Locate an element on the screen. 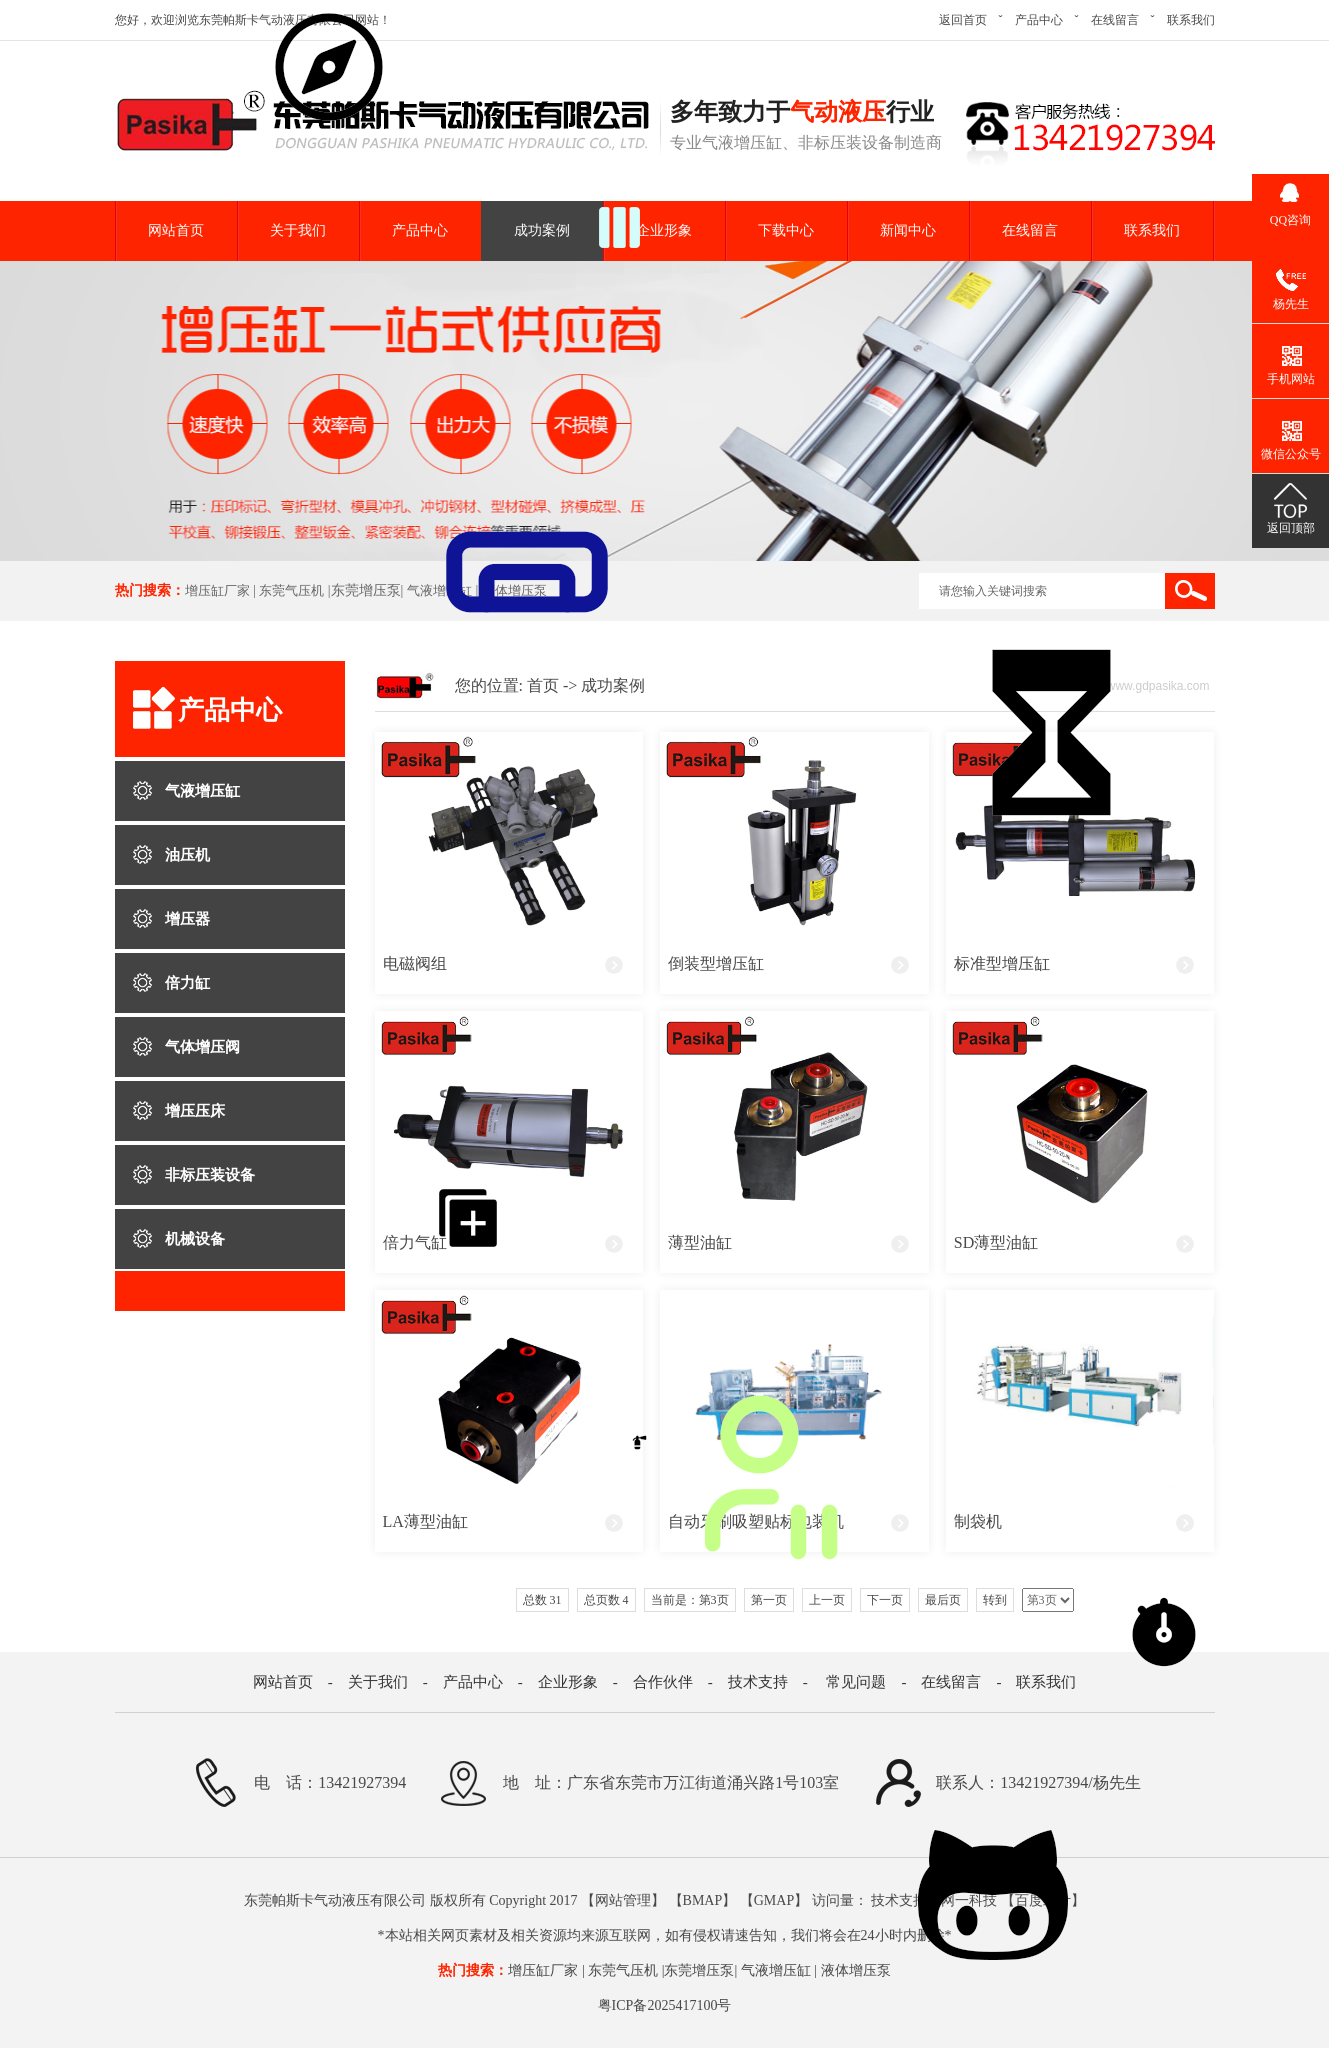  start or stop a timer is located at coordinates (1164, 1632).